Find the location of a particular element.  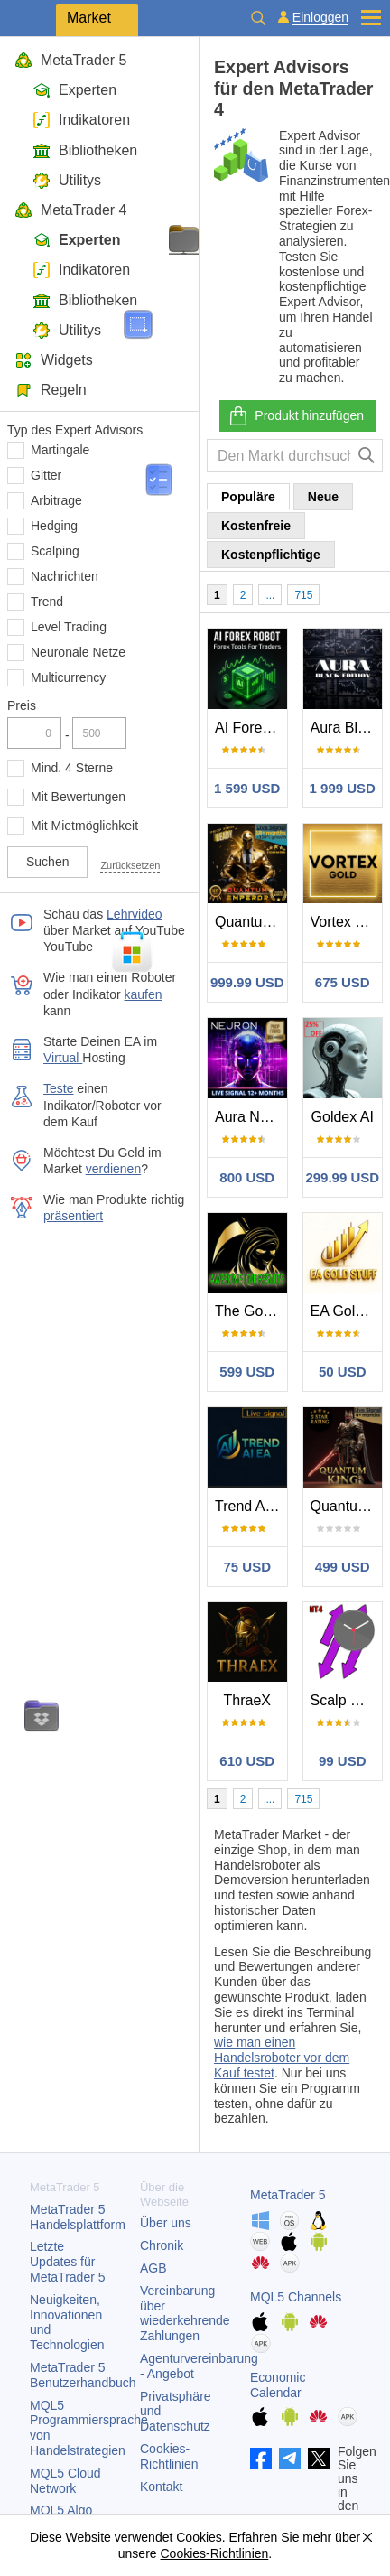

access files stored on a remote server or network location is located at coordinates (183, 239).